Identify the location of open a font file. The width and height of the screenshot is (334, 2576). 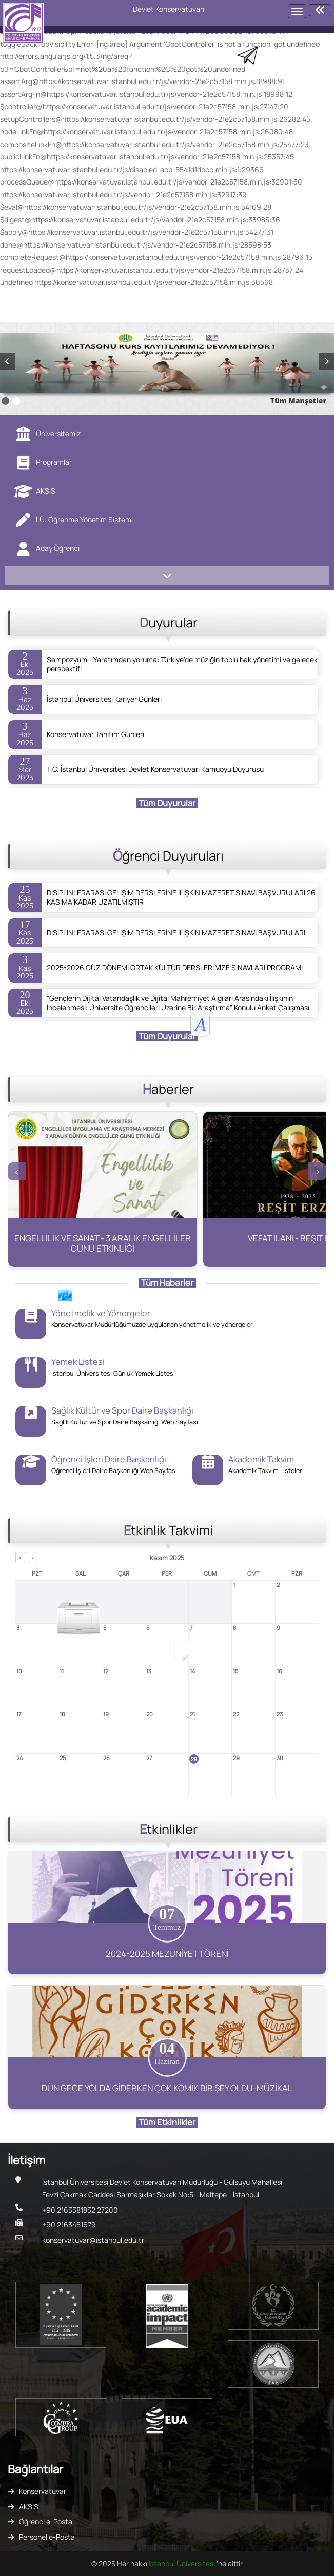
(200, 1025).